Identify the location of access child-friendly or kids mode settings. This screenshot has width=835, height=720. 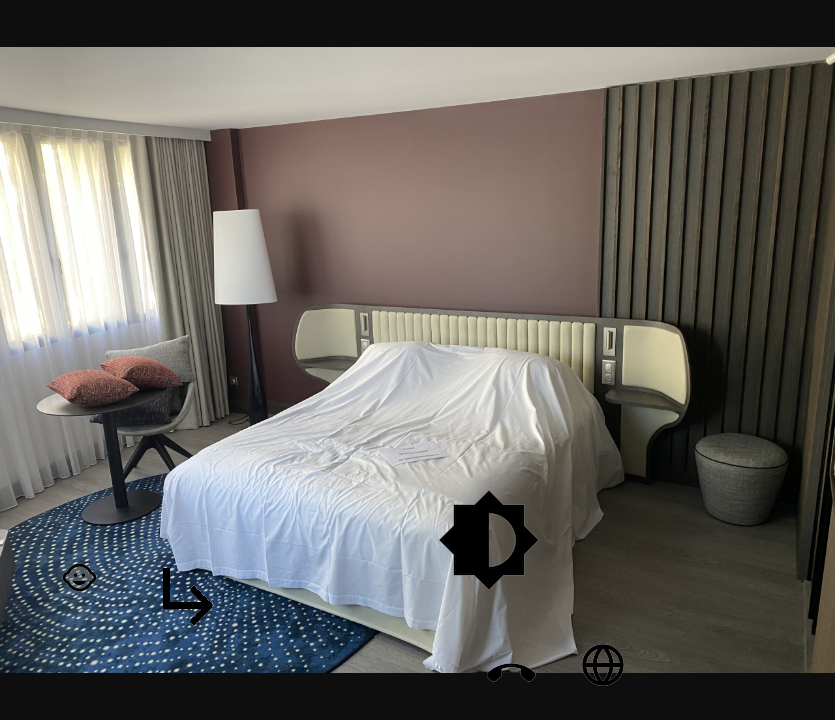
(79, 577).